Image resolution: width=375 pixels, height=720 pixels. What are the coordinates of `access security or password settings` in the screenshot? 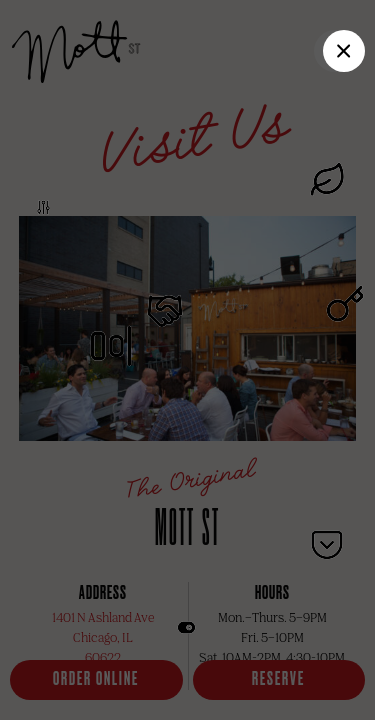 It's located at (345, 304).